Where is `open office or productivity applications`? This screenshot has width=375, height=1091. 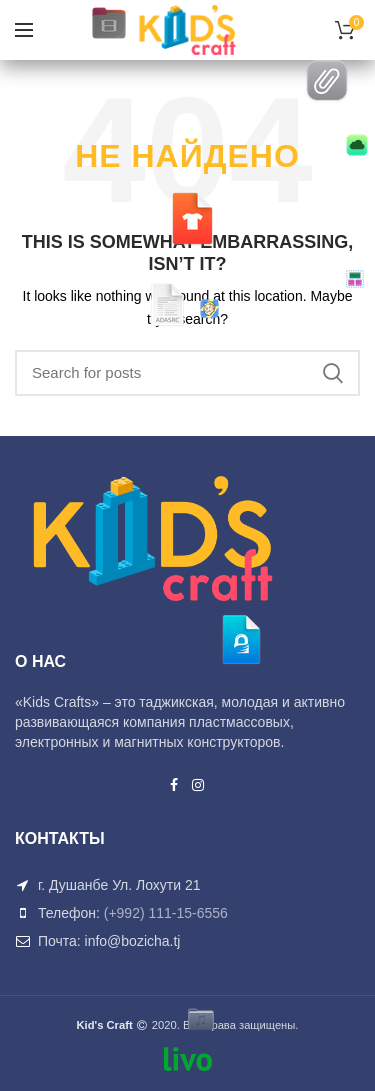 open office or productivity applications is located at coordinates (327, 81).